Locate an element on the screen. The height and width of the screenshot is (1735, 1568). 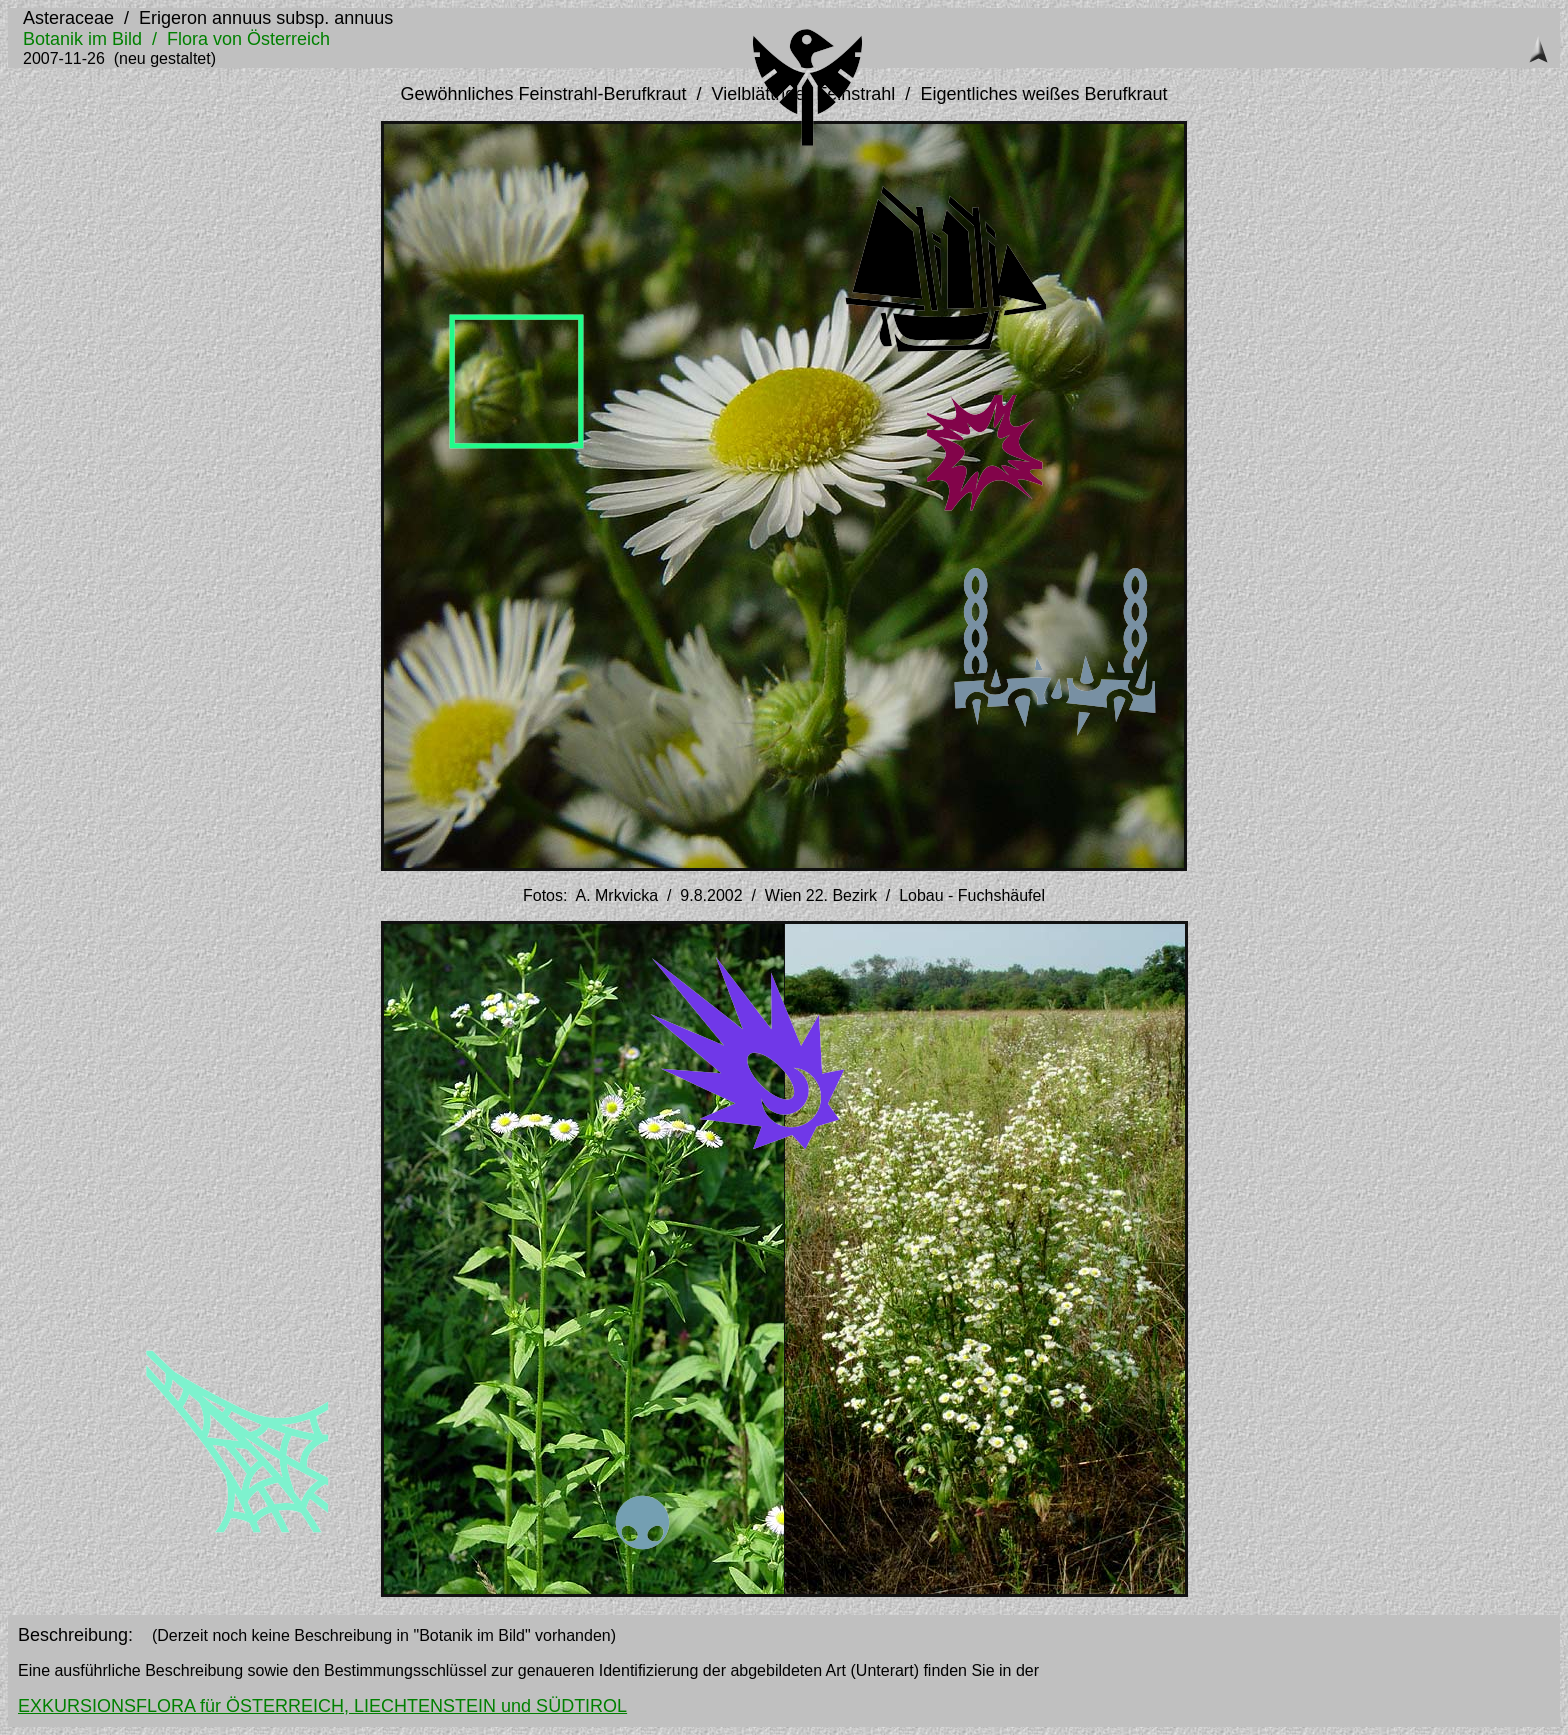
stop media playback is located at coordinates (516, 381).